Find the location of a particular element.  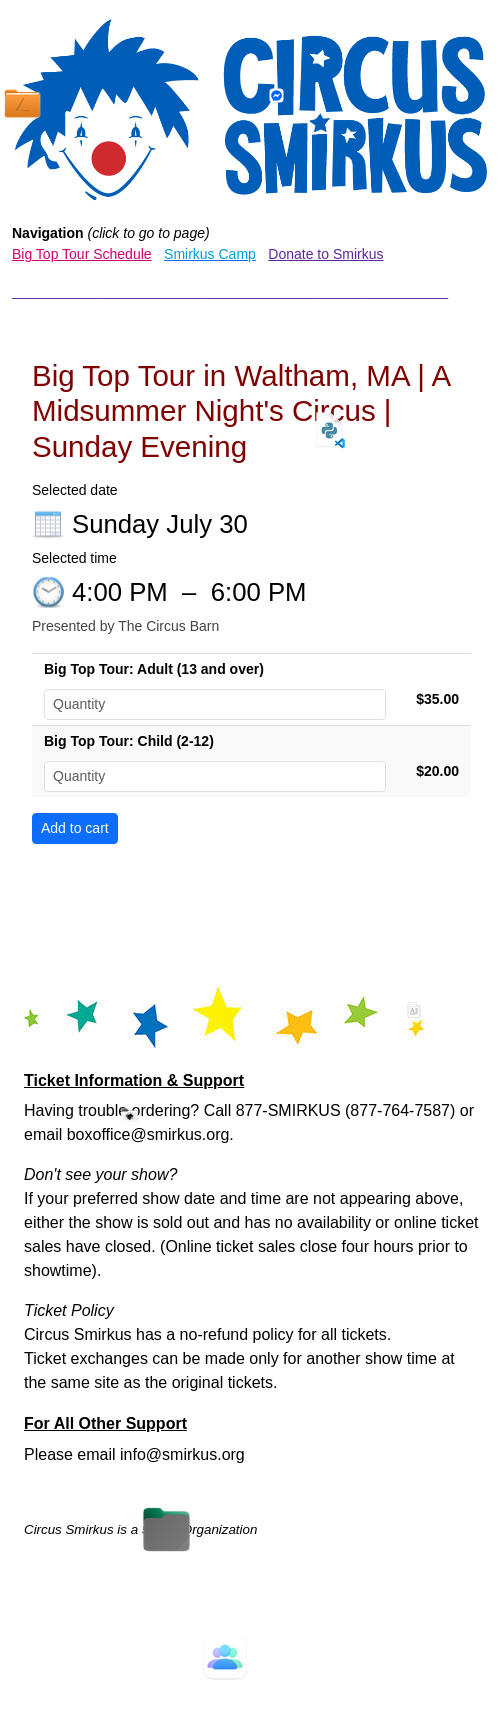

open folder to view contents is located at coordinates (166, 1529).